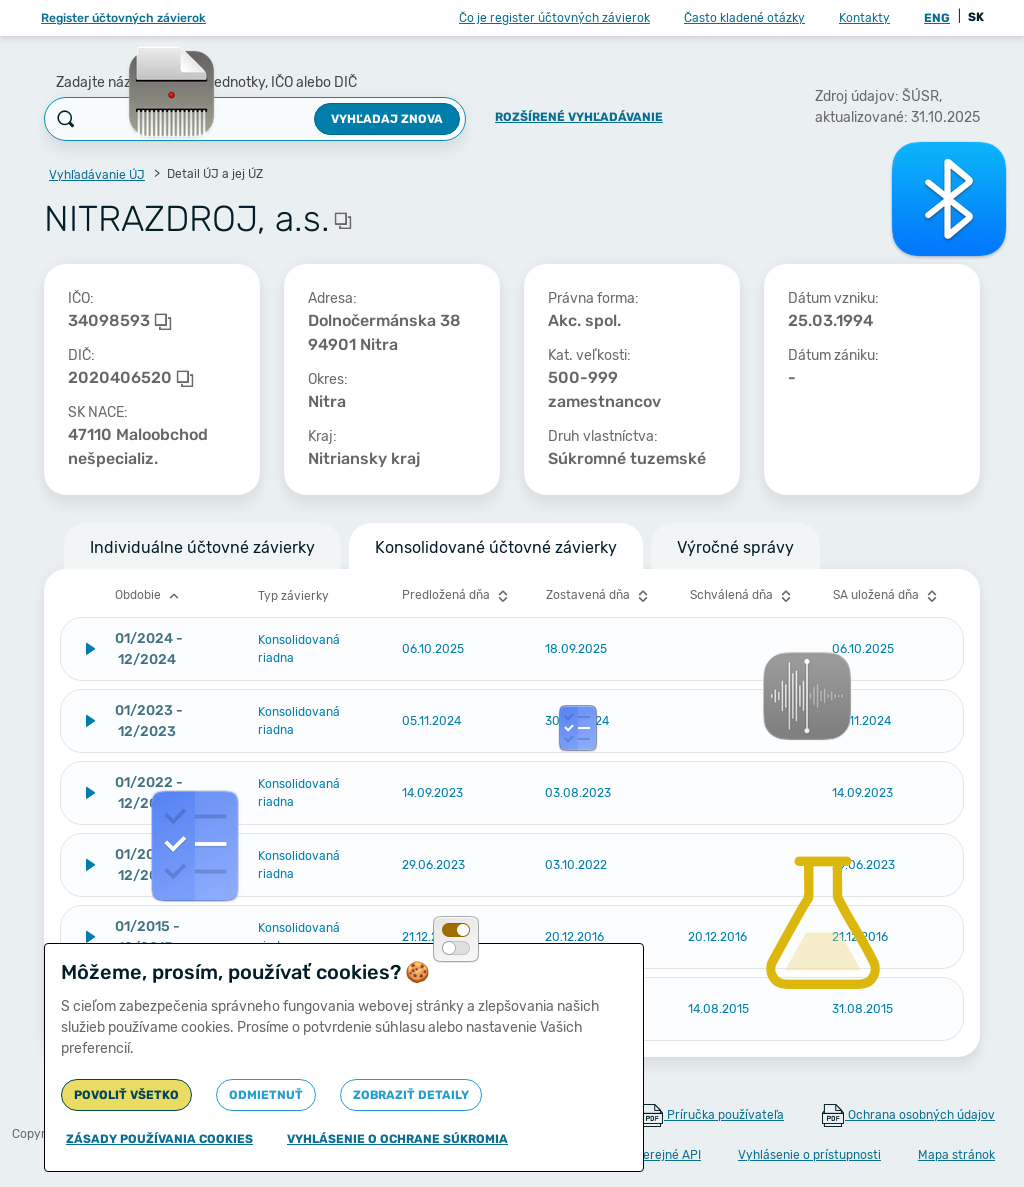  What do you see at coordinates (949, 199) in the screenshot?
I see `open bluetooth file exchange app` at bounding box center [949, 199].